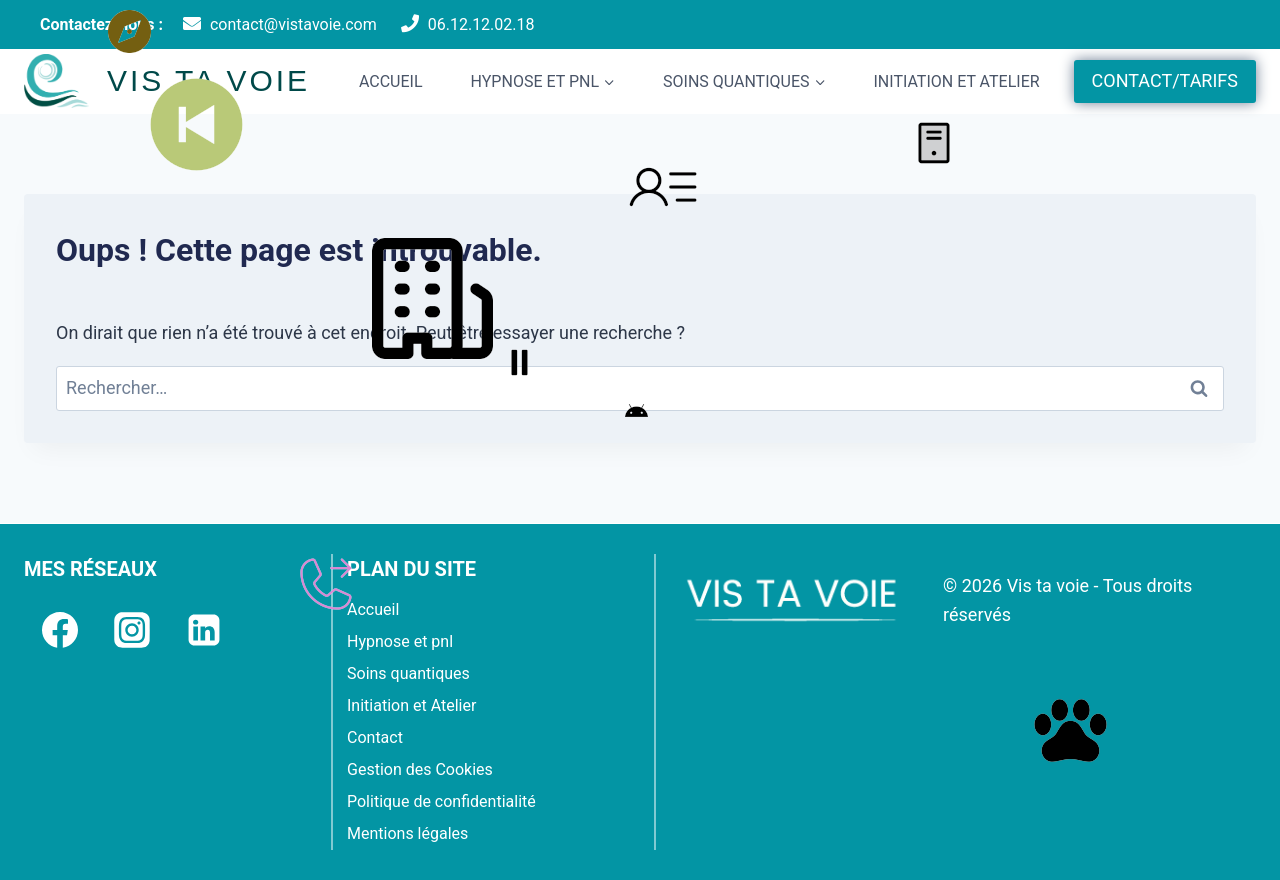 This screenshot has height=880, width=1280. Describe the element at coordinates (1070, 730) in the screenshot. I see `access pet-related features or settings` at that location.